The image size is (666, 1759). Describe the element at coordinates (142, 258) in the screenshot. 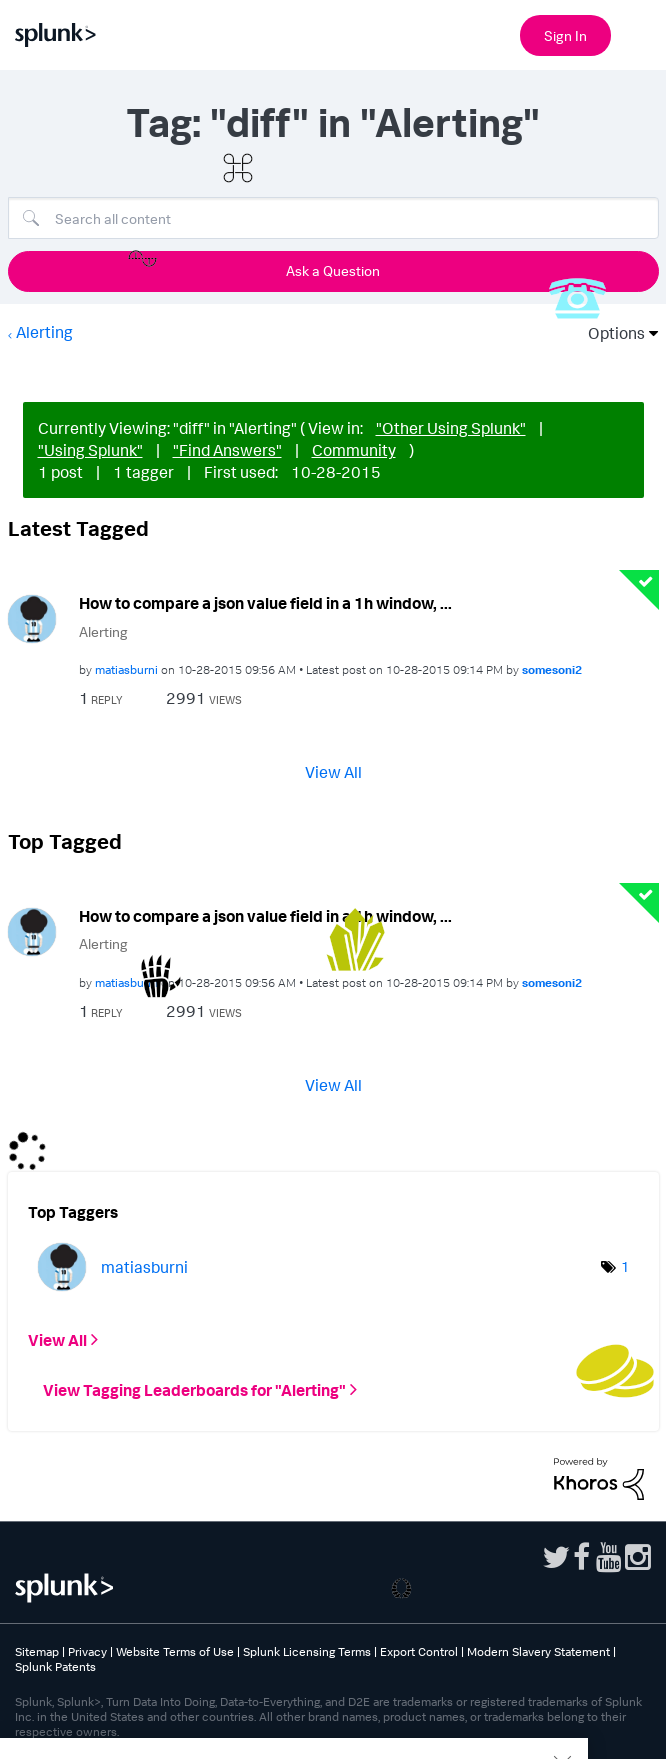

I see `view diagram or flowchart` at that location.